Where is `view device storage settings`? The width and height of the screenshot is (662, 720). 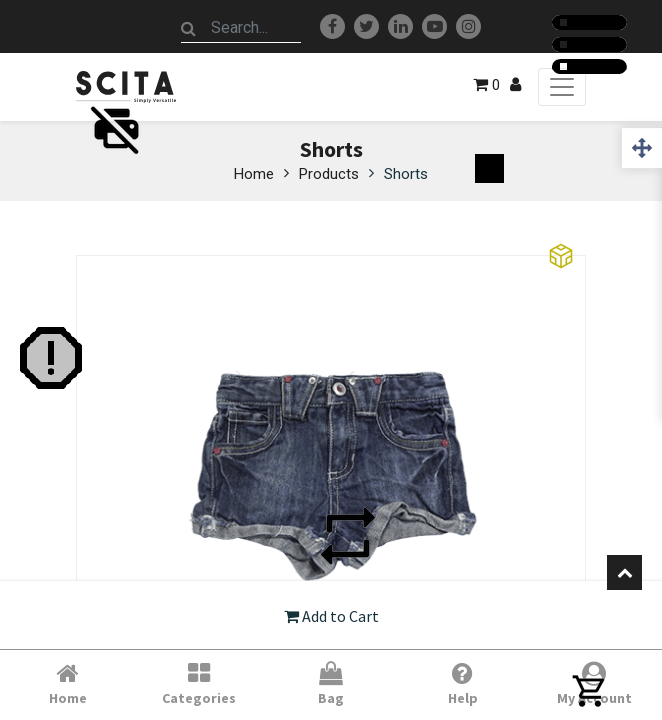 view device storage settings is located at coordinates (589, 44).